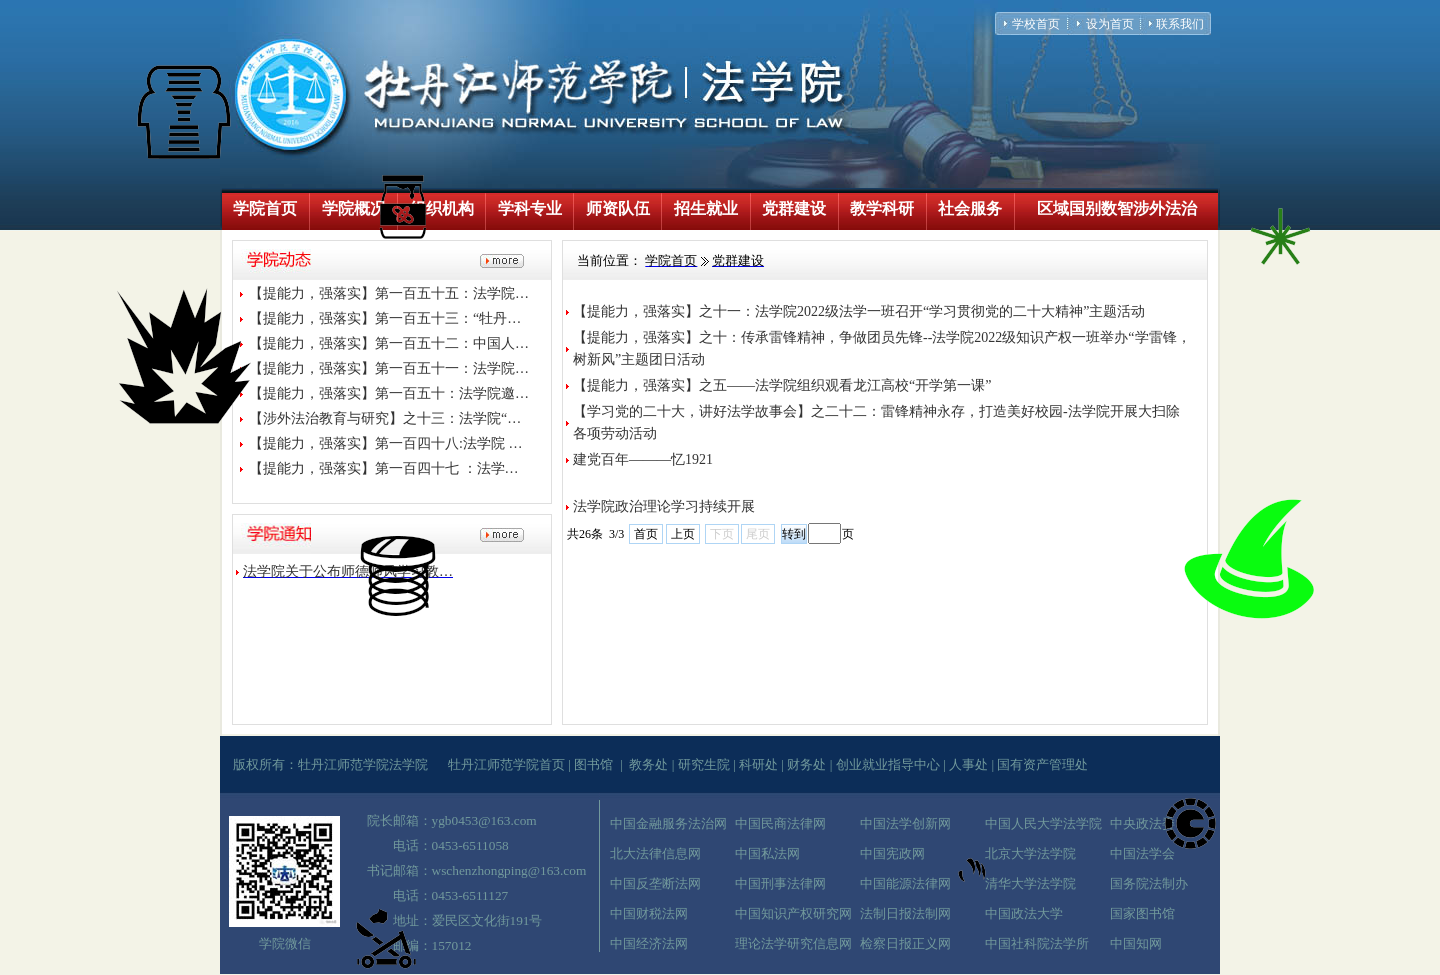 This screenshot has width=1440, height=975. I want to click on indicates screen damage or impact effect, so click(183, 356).